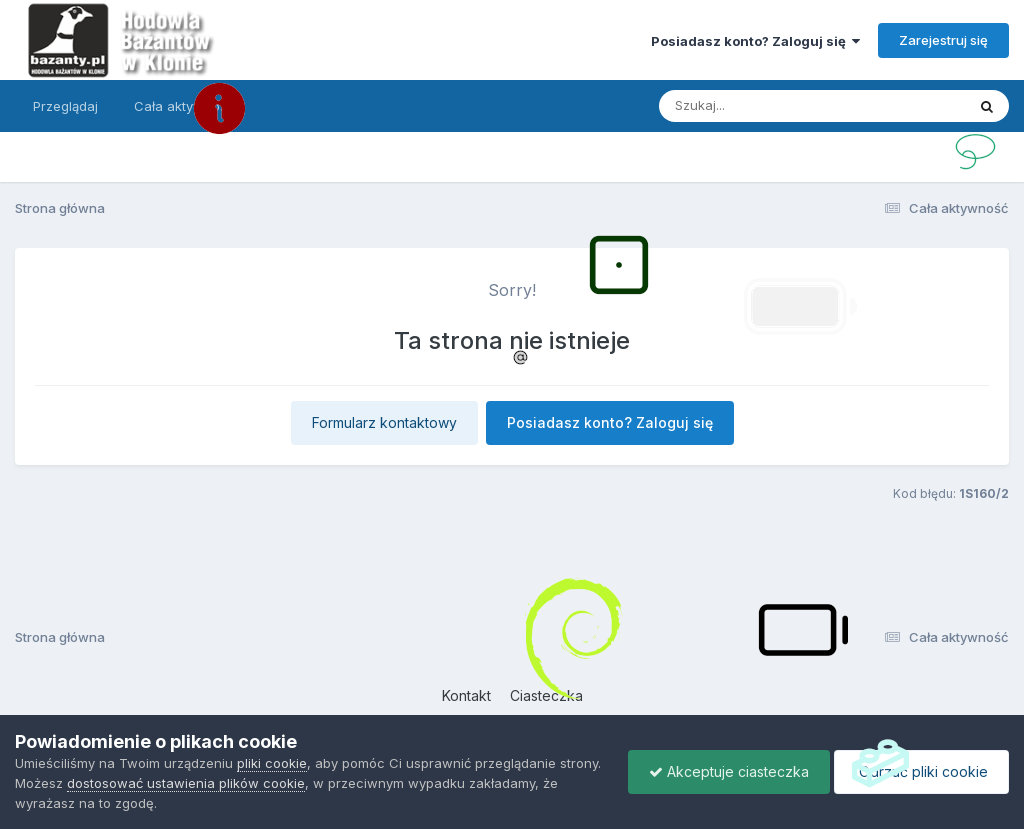  What do you see at coordinates (586, 638) in the screenshot?
I see `open a debian linux terminal session` at bounding box center [586, 638].